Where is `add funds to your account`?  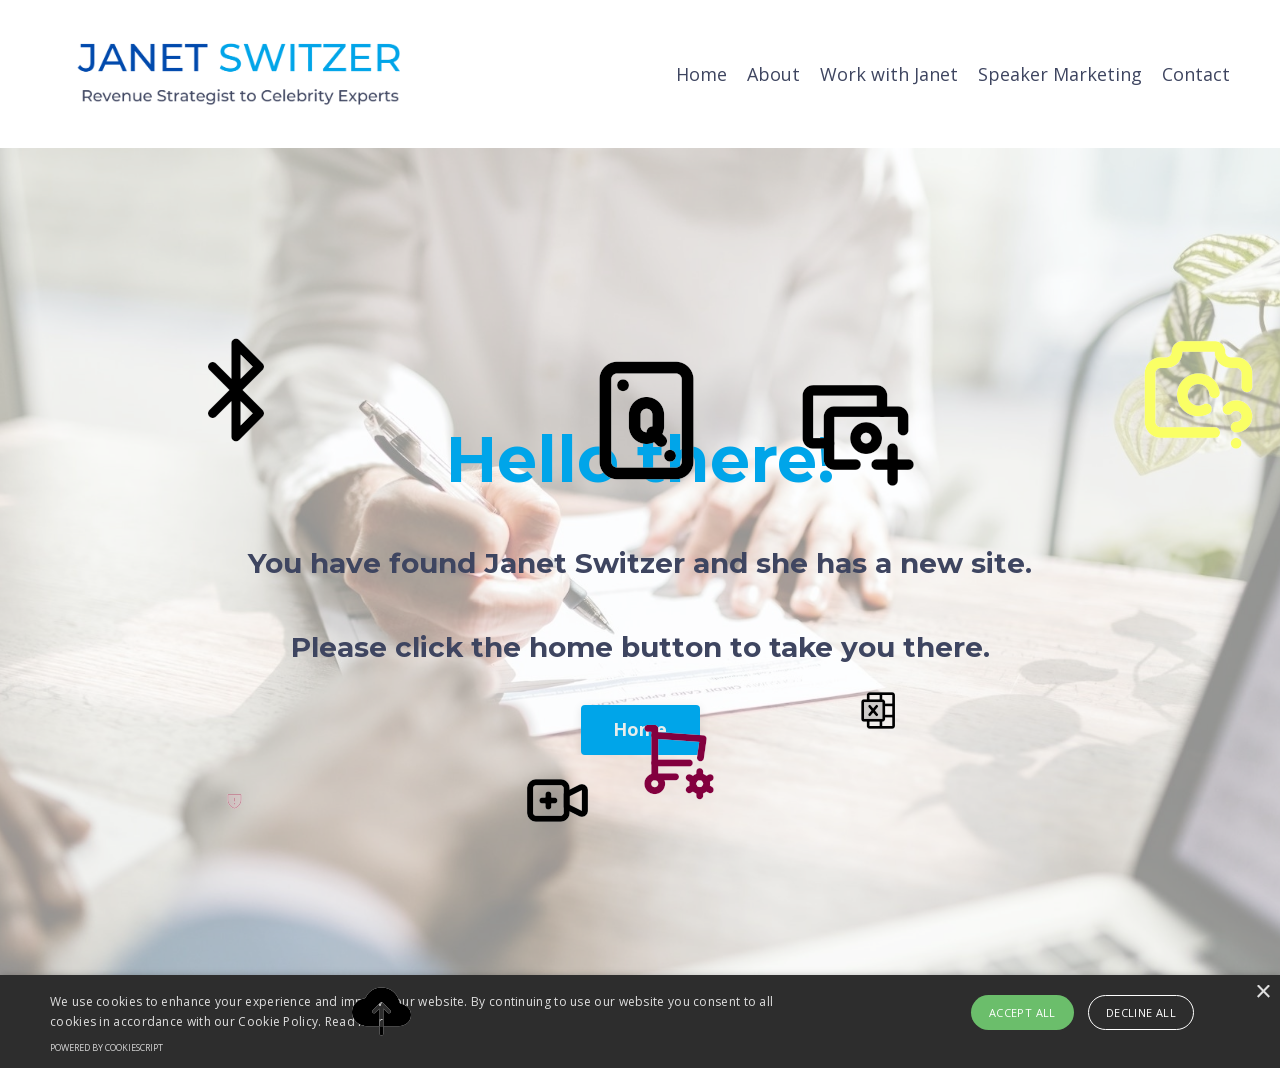
add funds to your account is located at coordinates (855, 427).